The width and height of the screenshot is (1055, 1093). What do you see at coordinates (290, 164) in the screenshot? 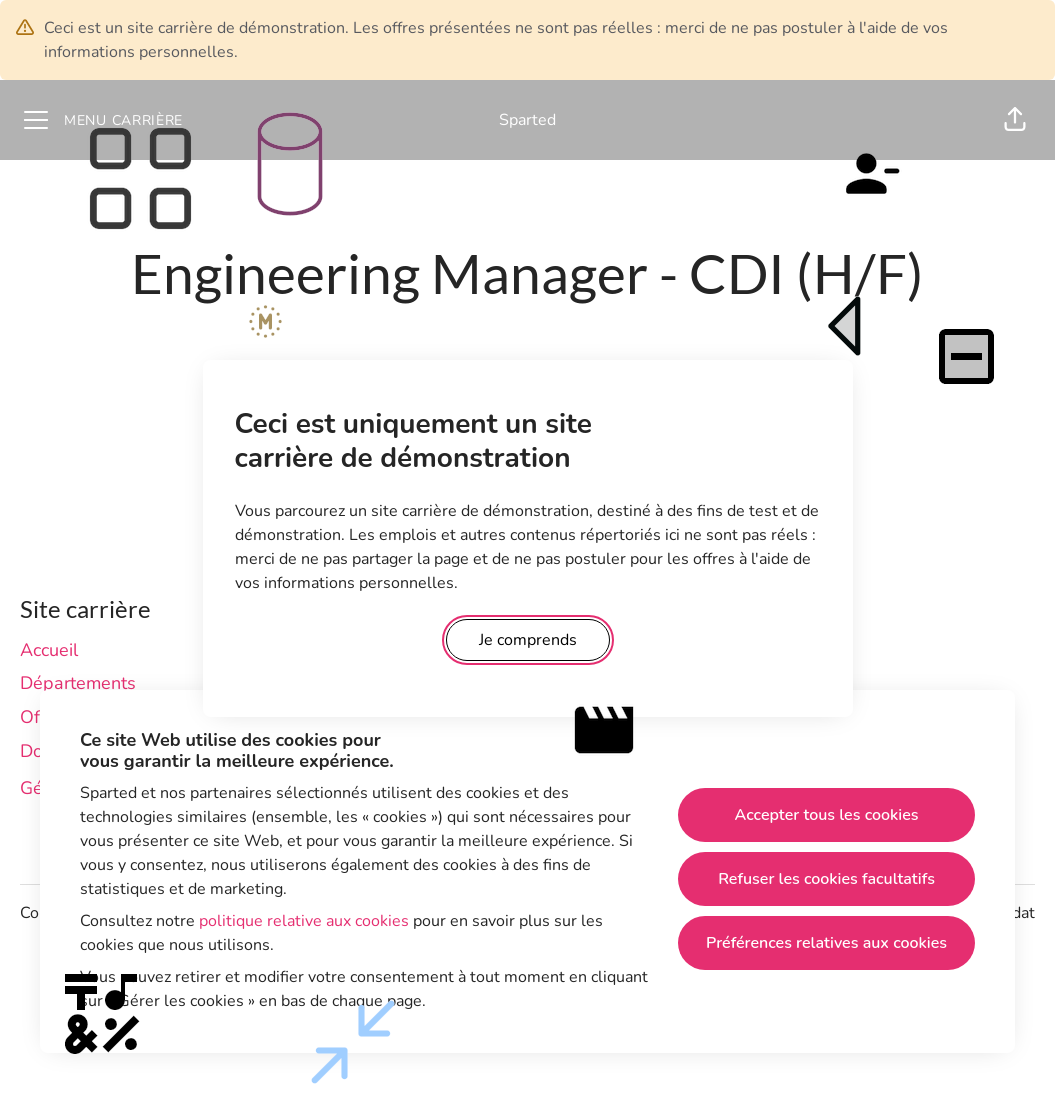
I see `represents a database or data storage` at bounding box center [290, 164].